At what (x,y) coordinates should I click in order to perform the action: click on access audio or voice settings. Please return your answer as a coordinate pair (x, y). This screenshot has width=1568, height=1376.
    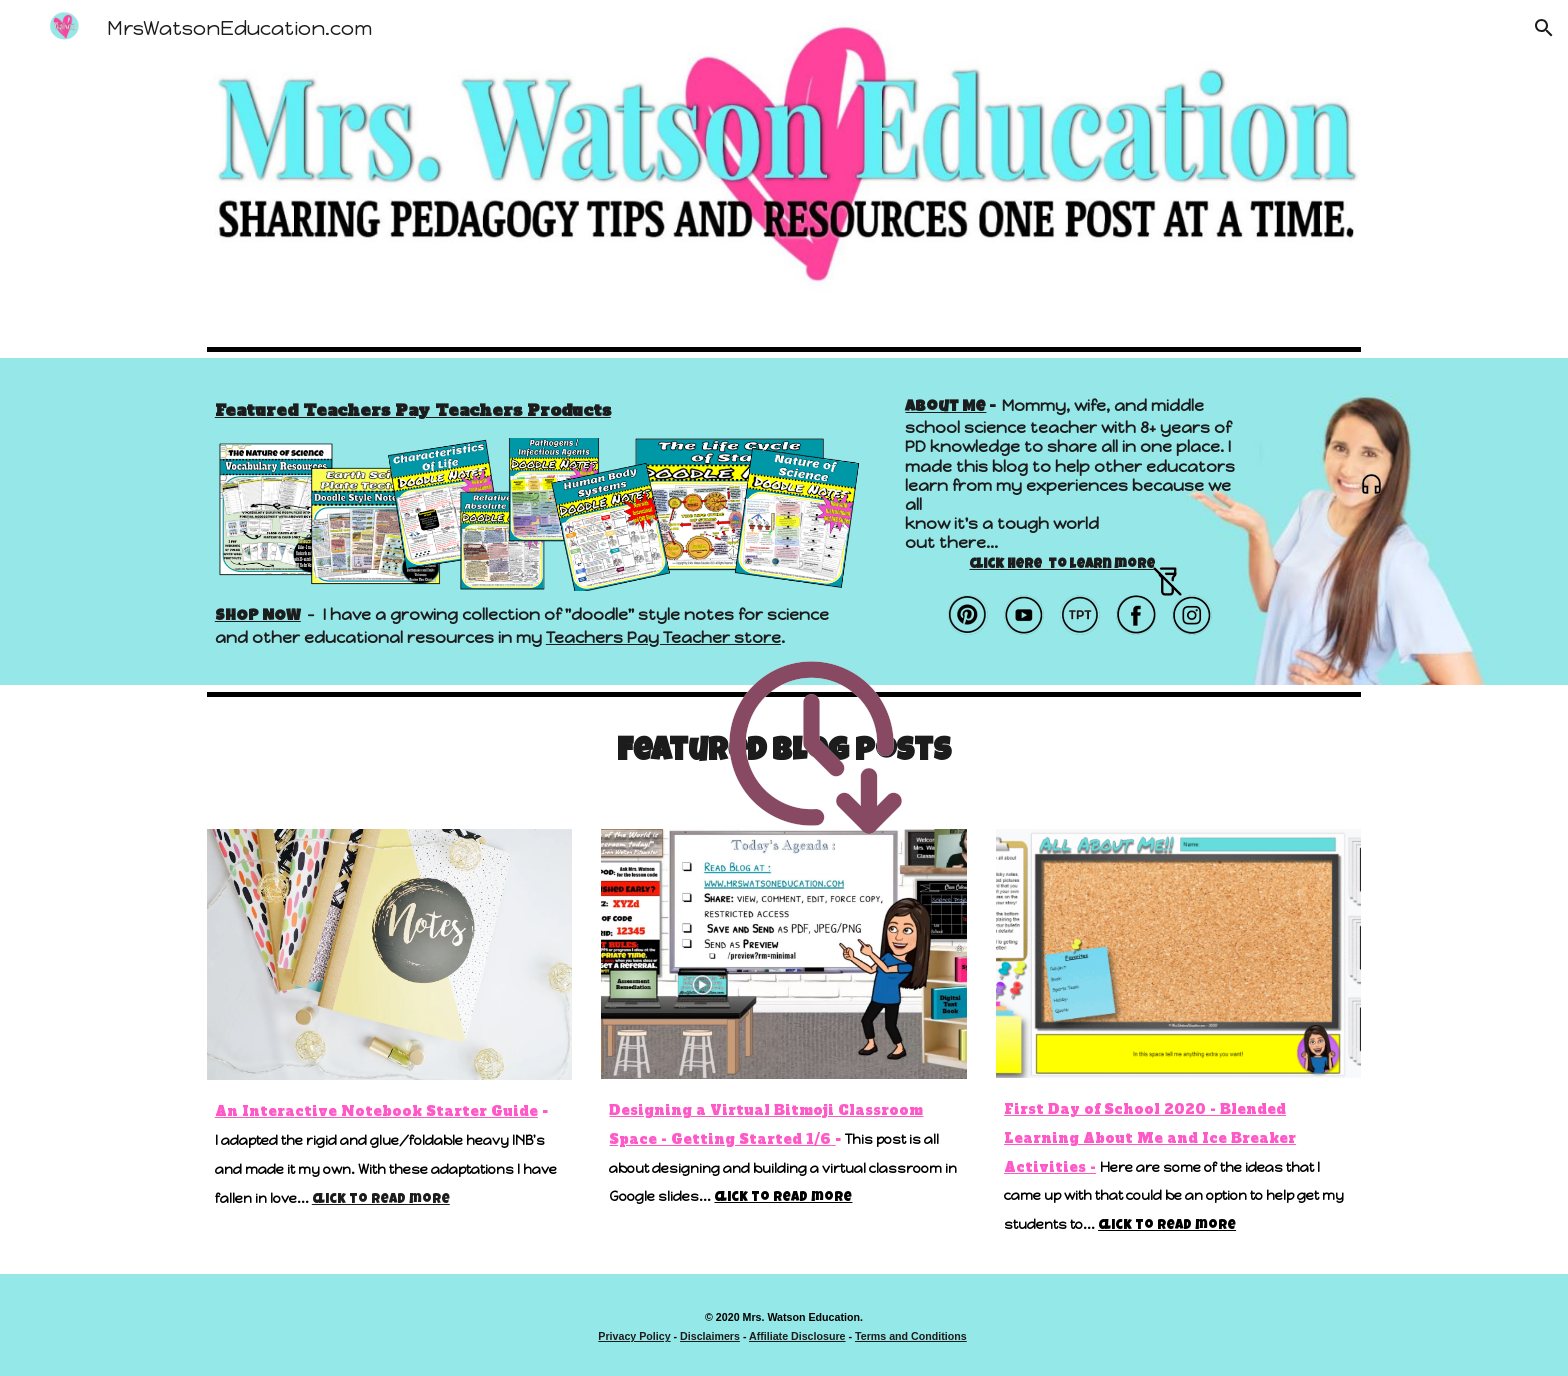
    Looking at the image, I should click on (1371, 485).